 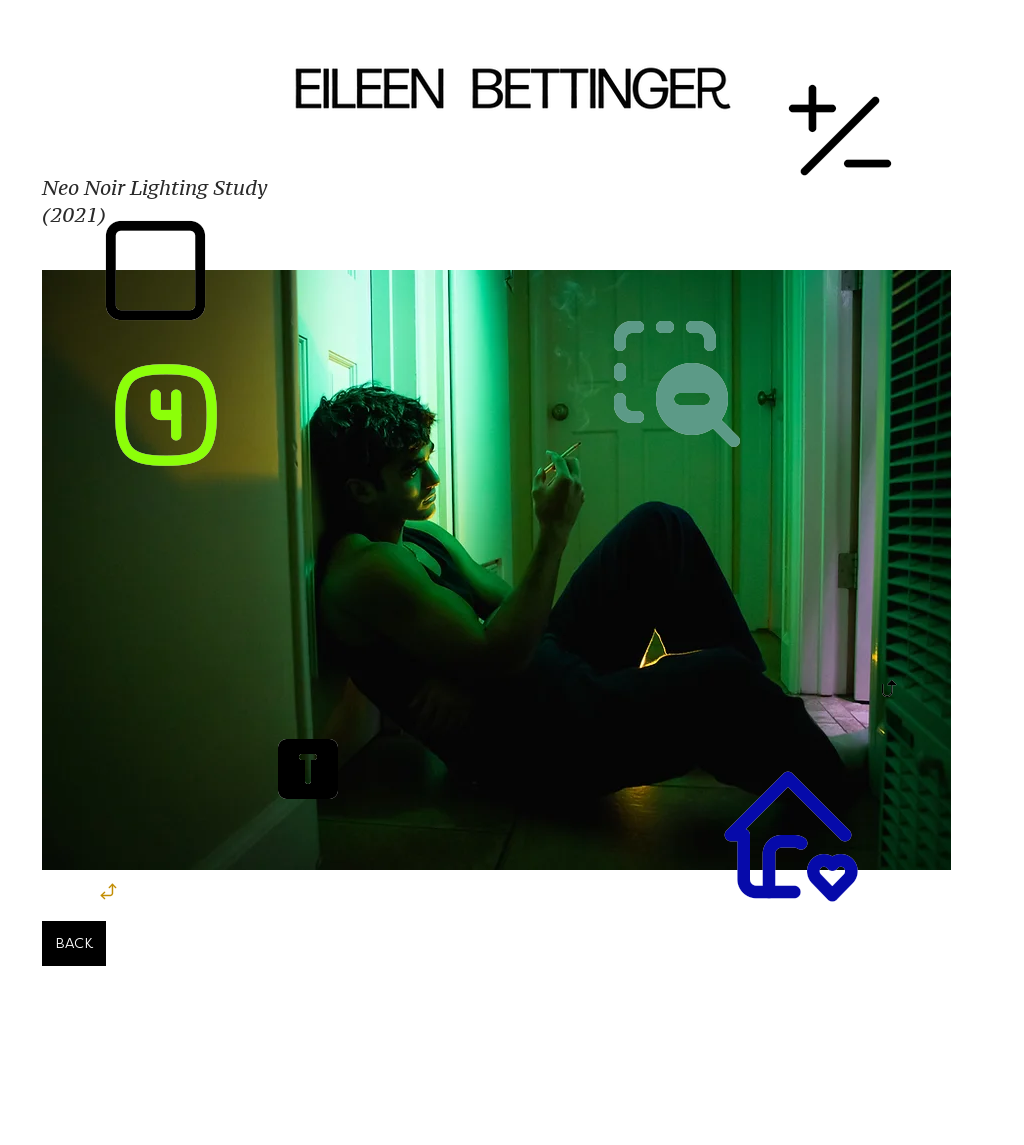 I want to click on toggle between adding or subtracting values, so click(x=840, y=136).